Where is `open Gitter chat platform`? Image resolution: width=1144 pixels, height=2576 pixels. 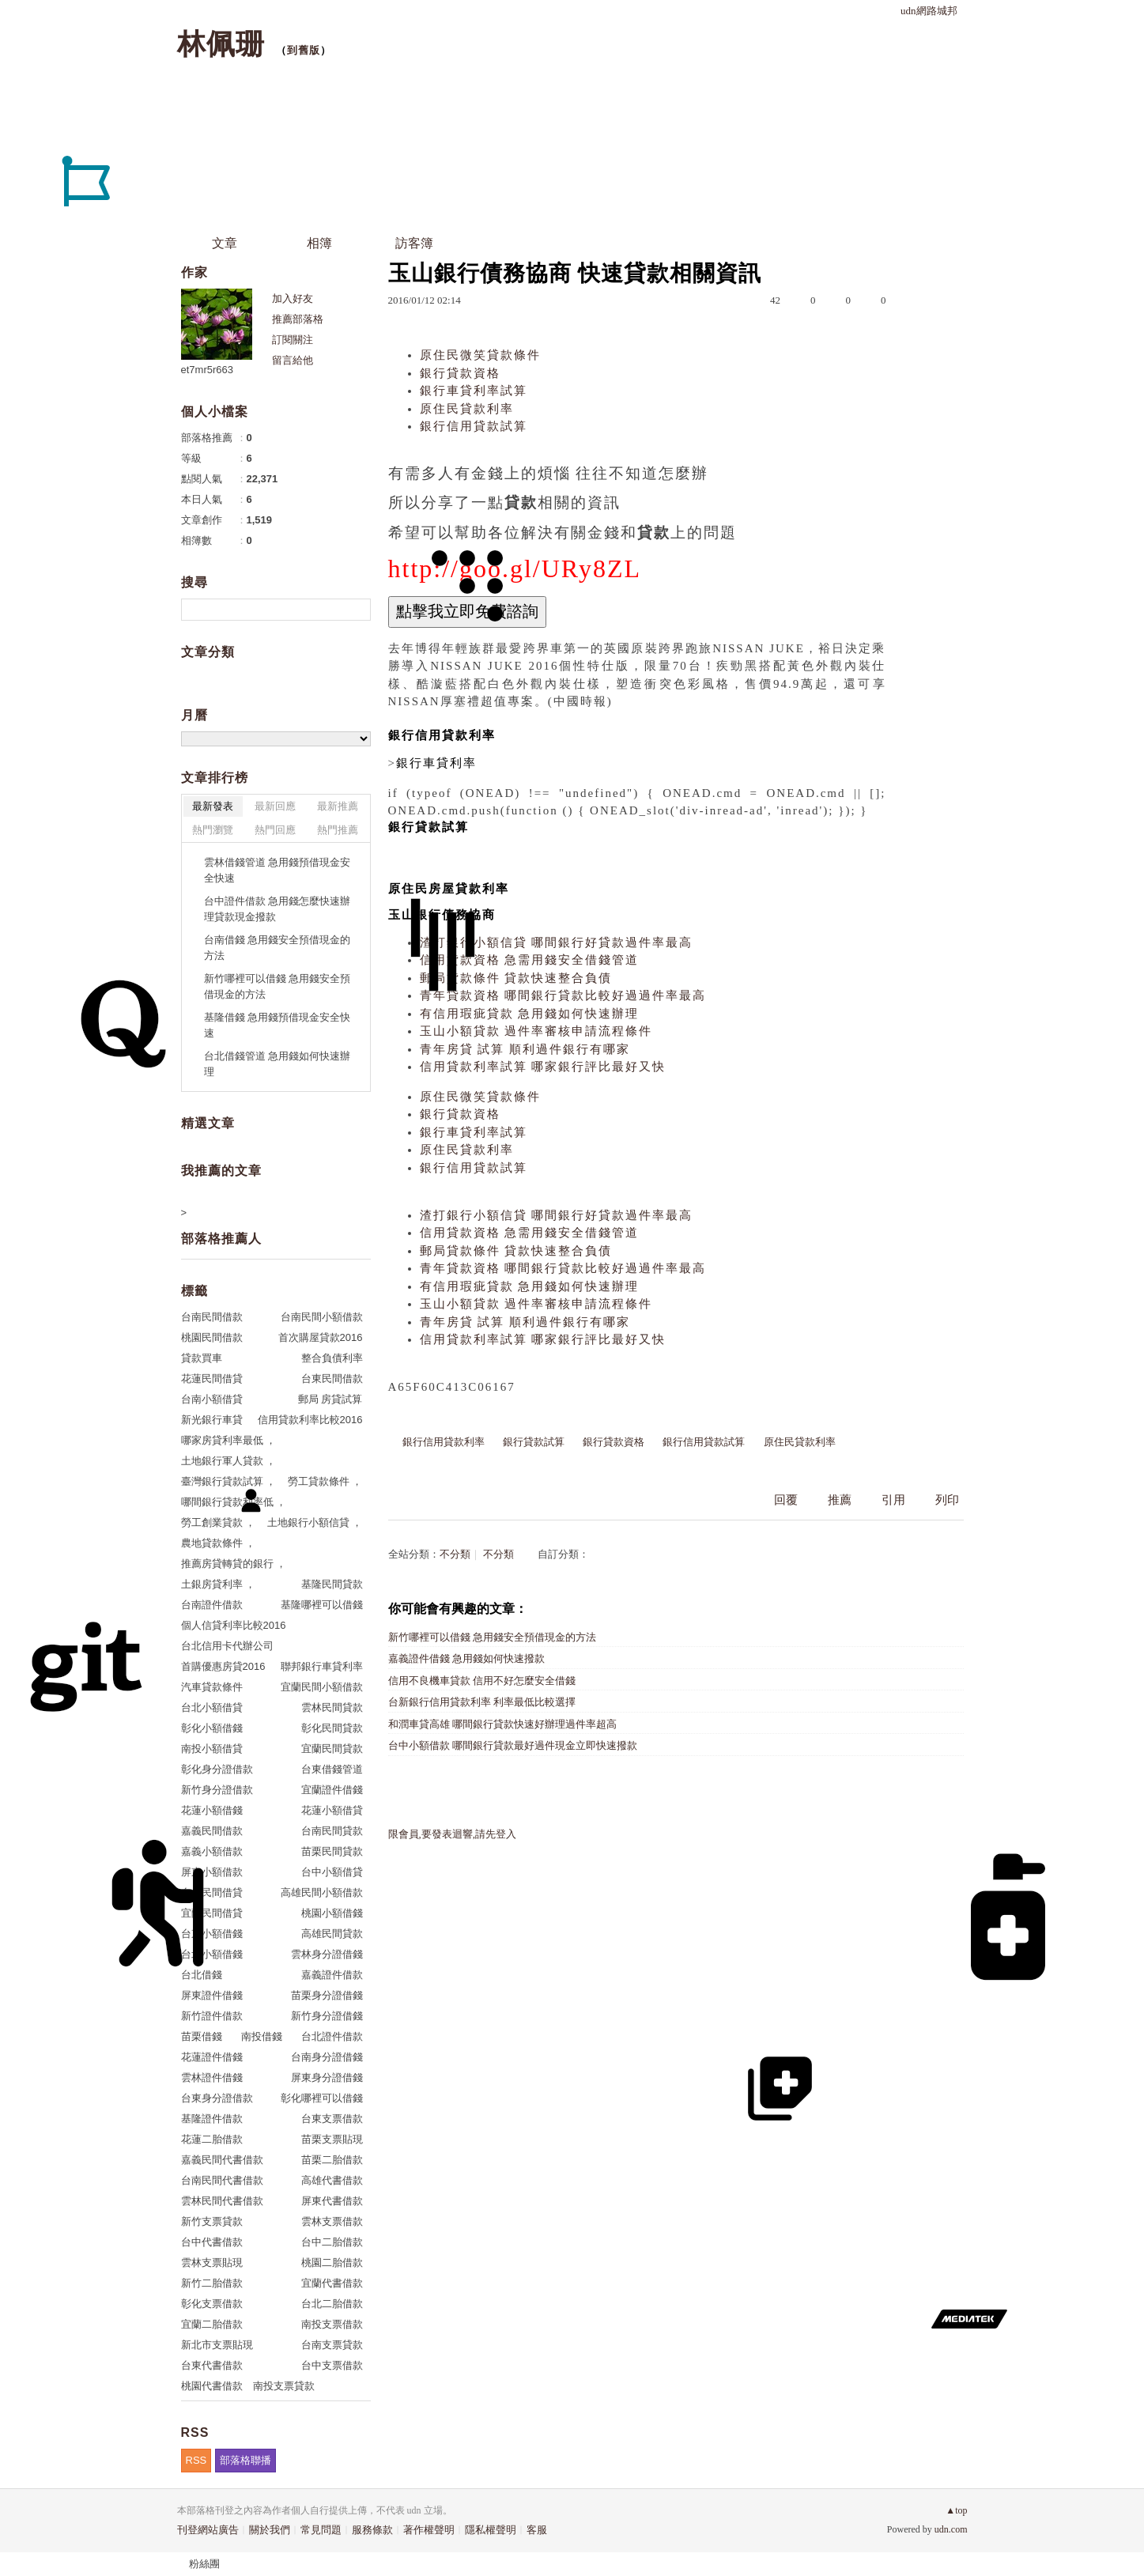
open Gitter chat platform is located at coordinates (443, 945).